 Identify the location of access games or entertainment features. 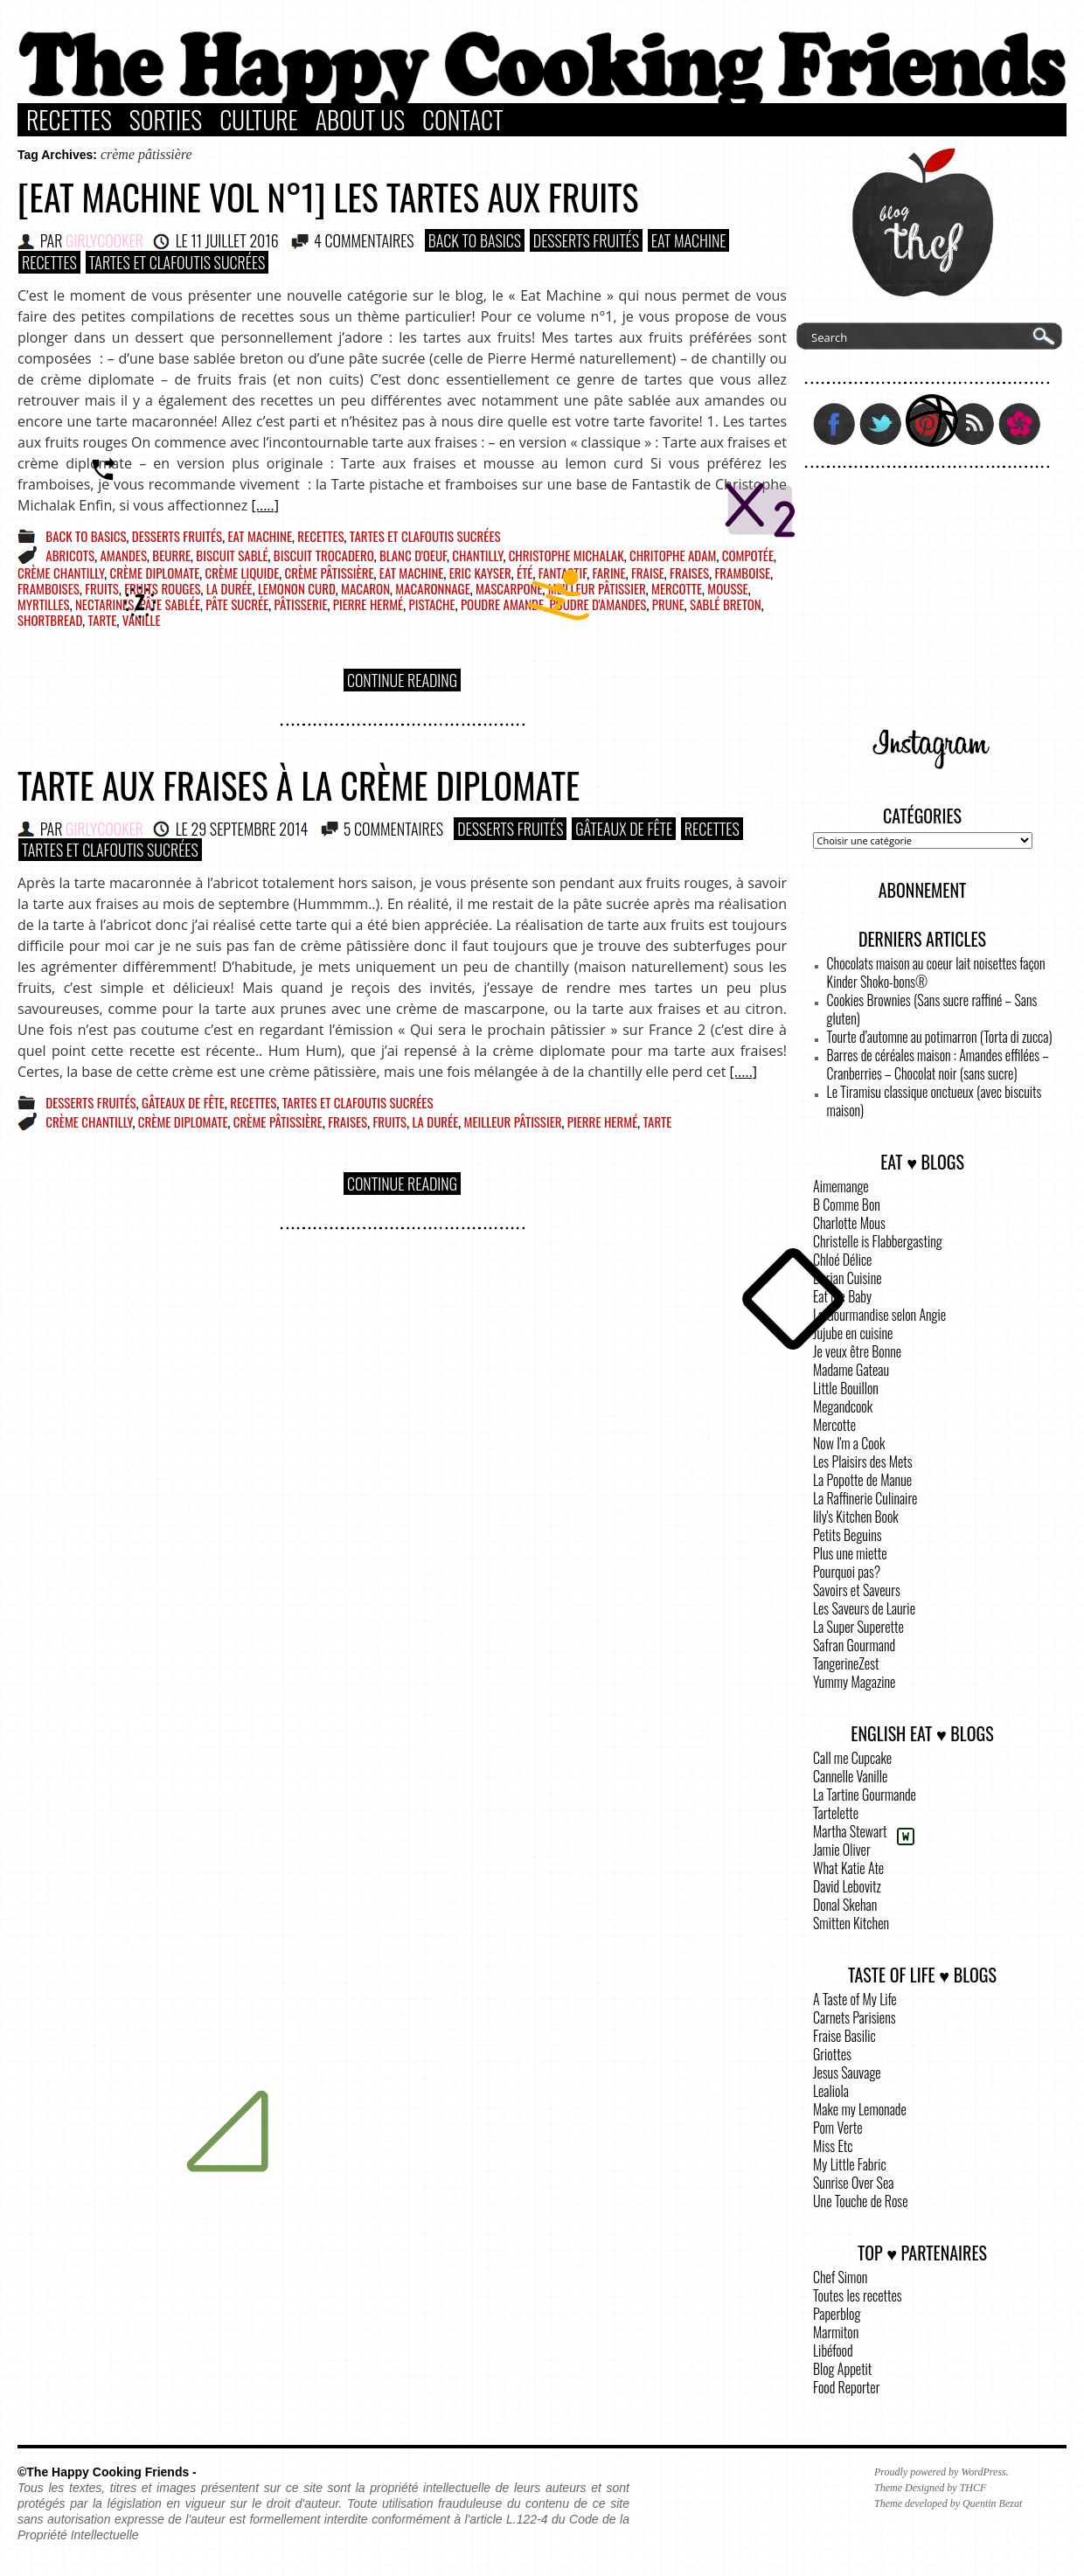
(932, 420).